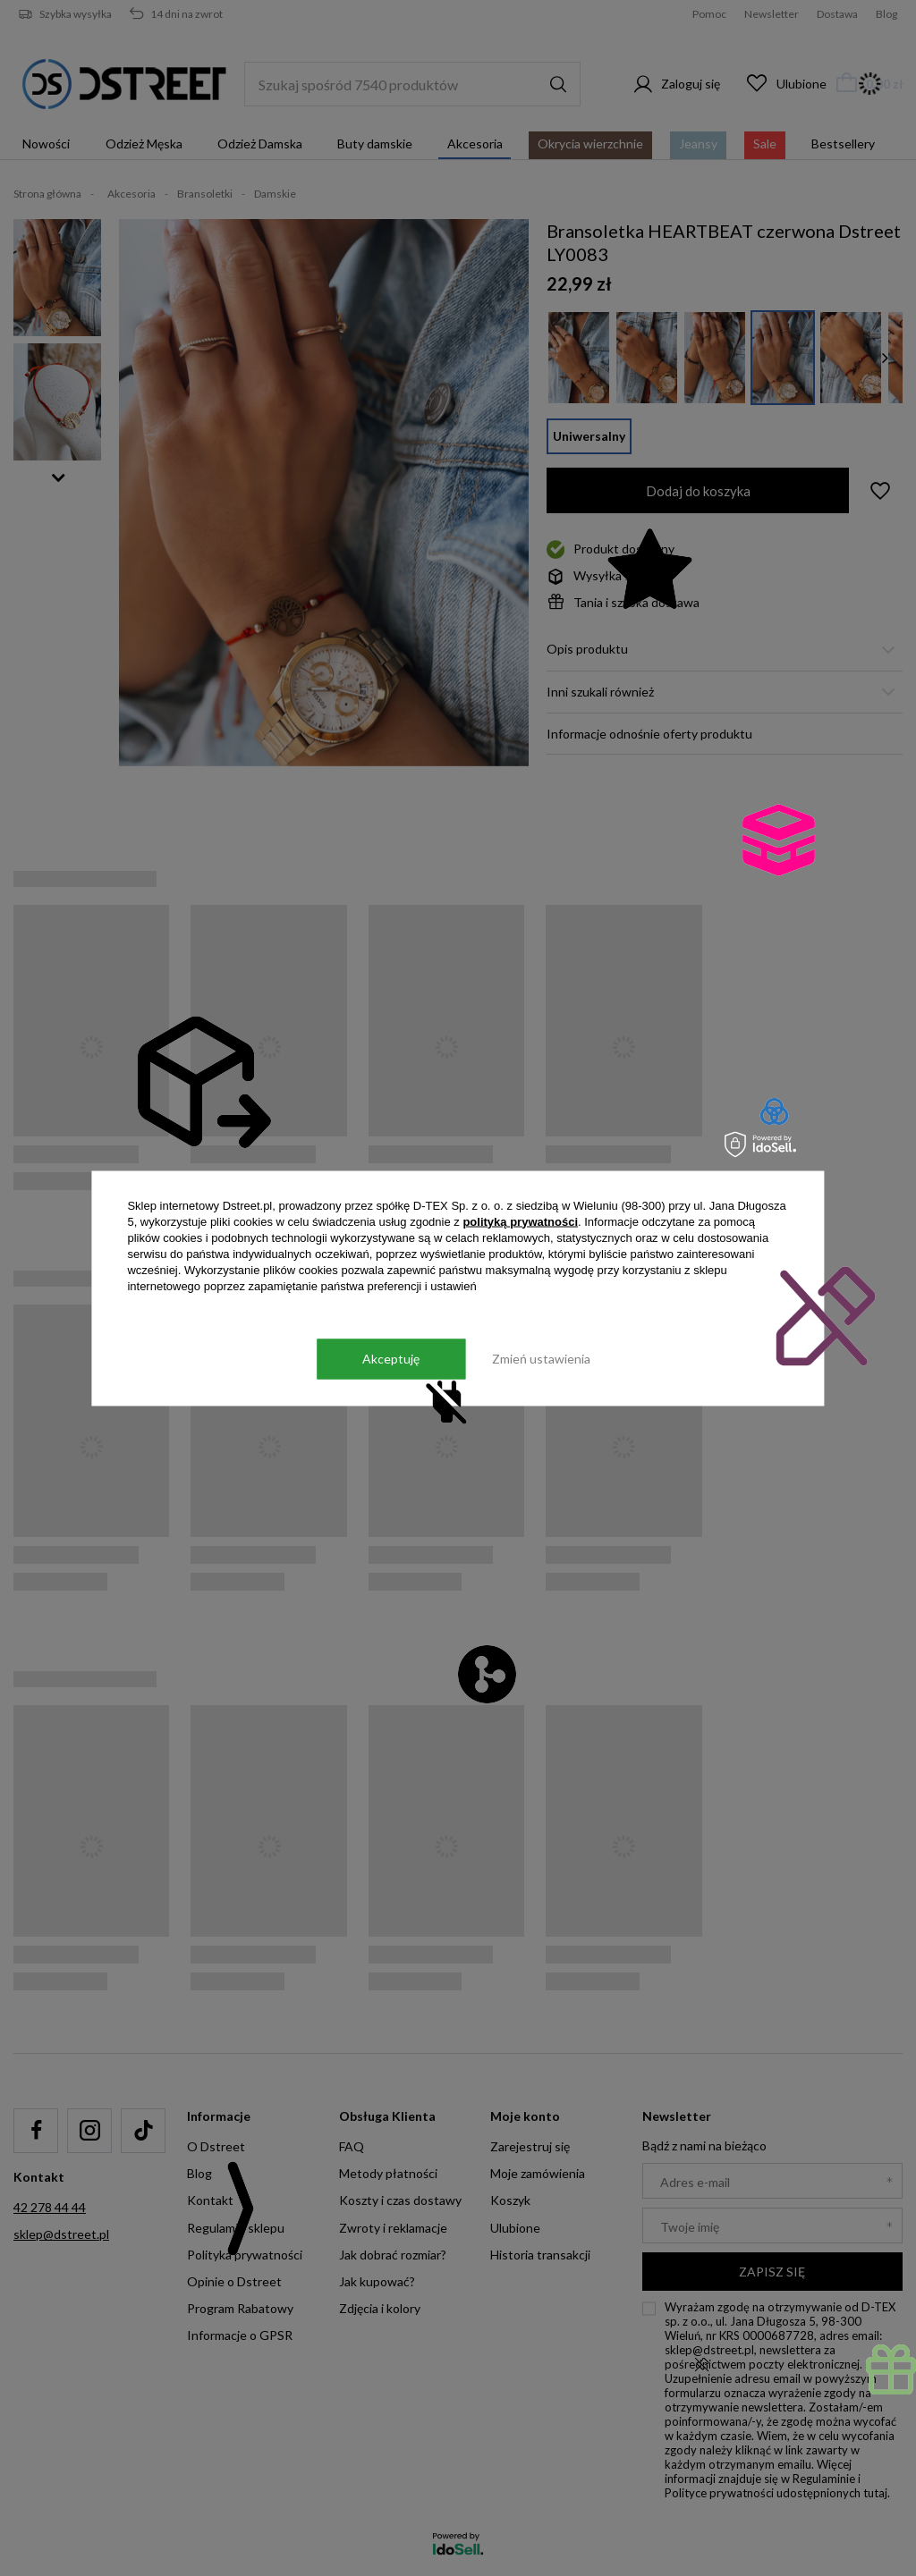 Image resolution: width=916 pixels, height=2576 pixels. I want to click on indicates overlapping or shared elements between three sets, so click(774, 1111).